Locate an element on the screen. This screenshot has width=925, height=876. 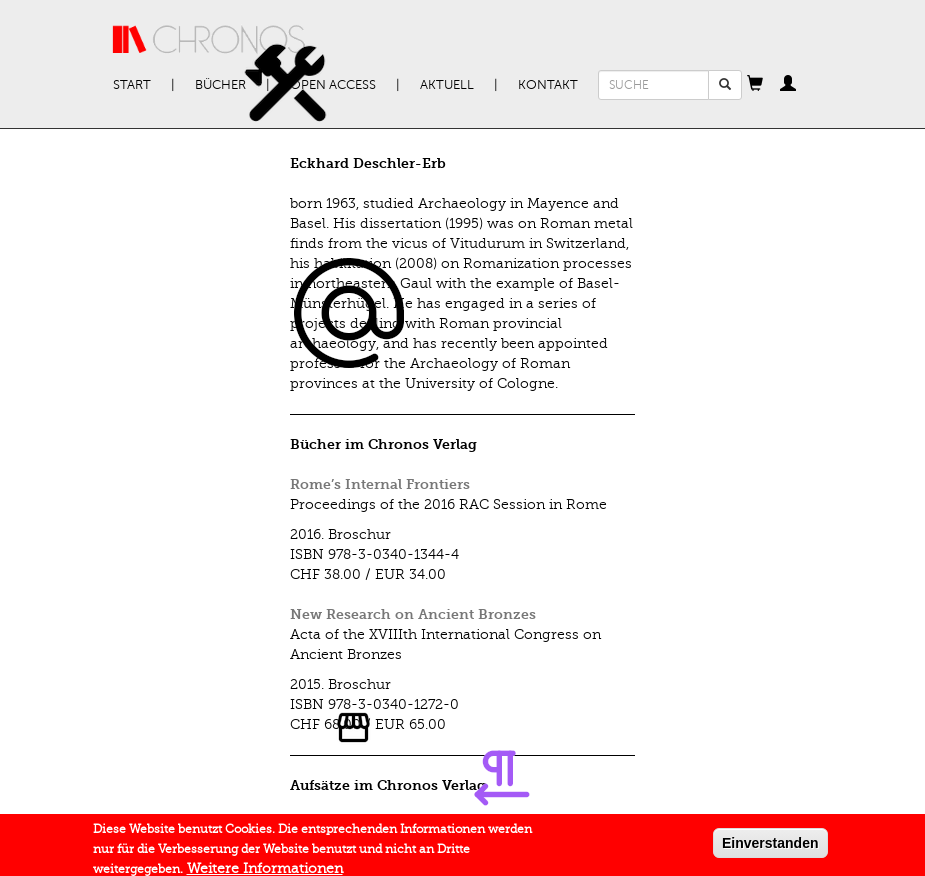
indicates page or feature under construction is located at coordinates (285, 84).